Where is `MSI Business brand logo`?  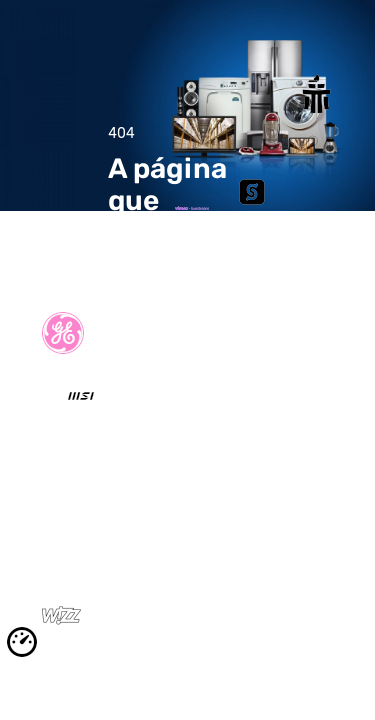 MSI Business brand logo is located at coordinates (81, 396).